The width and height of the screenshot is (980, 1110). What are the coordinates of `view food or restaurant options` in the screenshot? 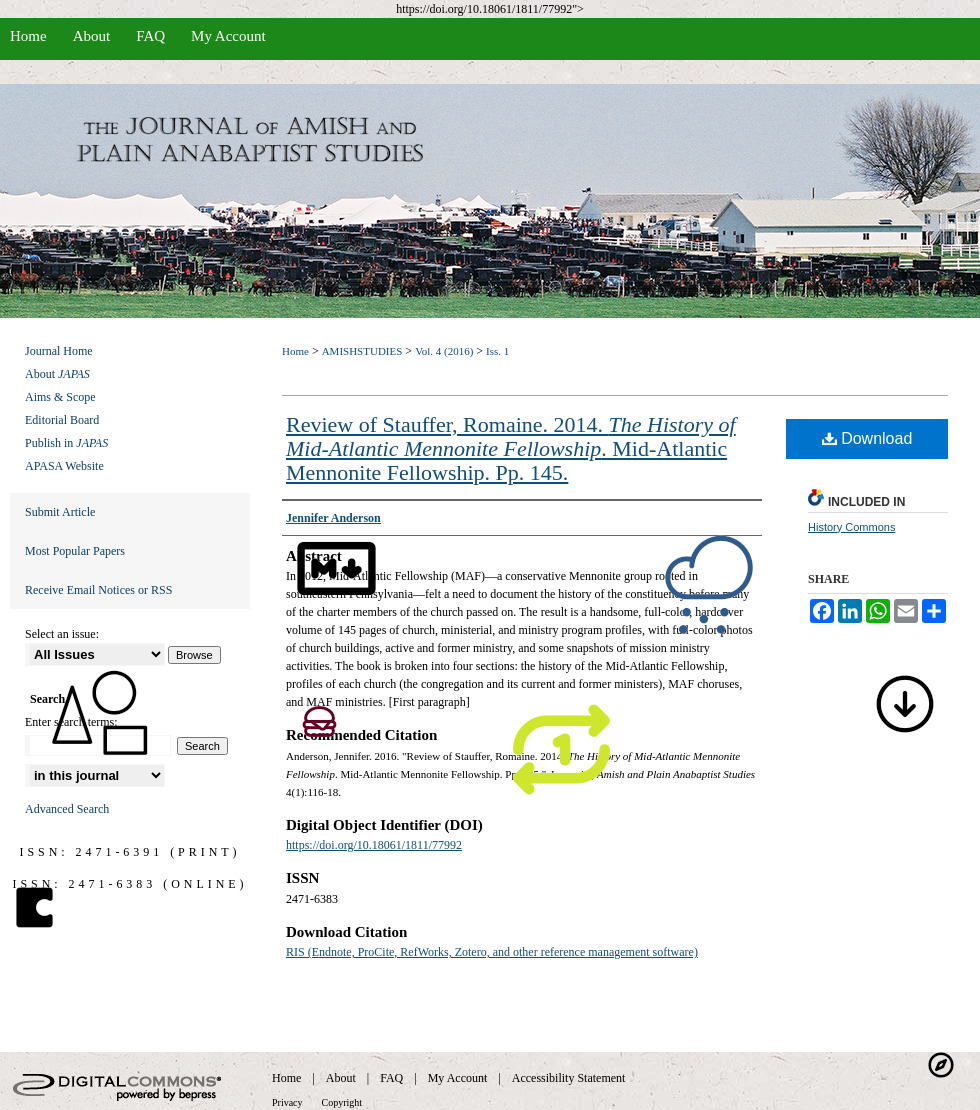 It's located at (319, 721).